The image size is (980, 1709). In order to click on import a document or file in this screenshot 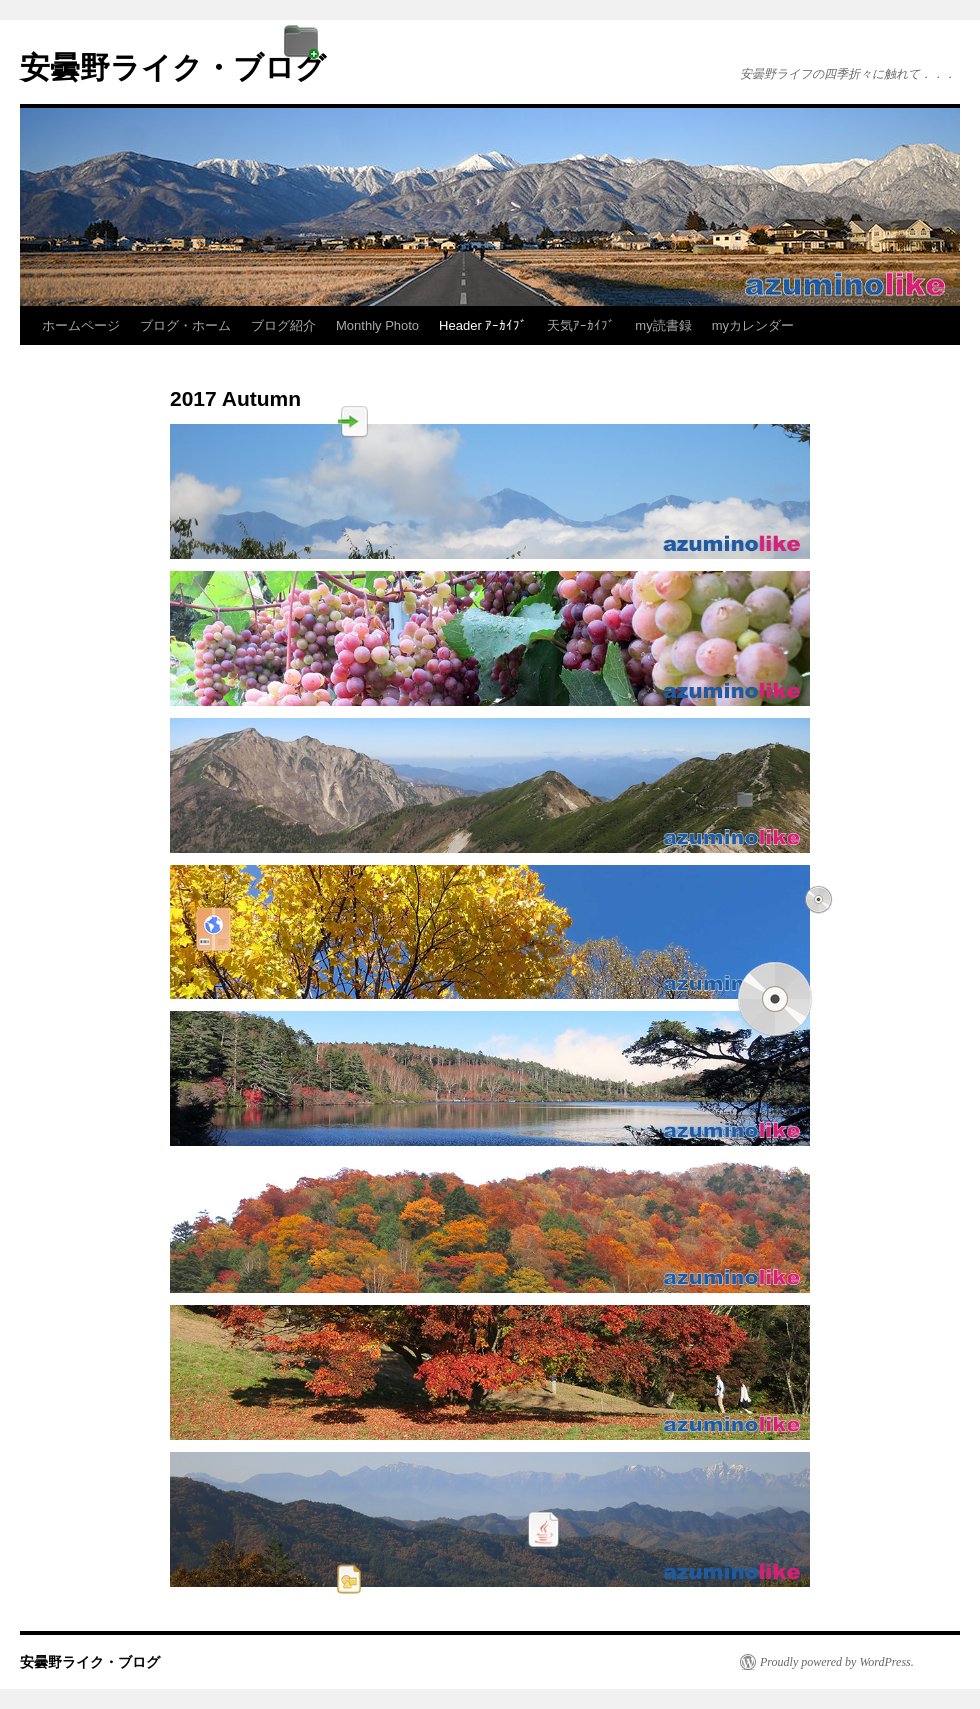, I will do `click(354, 421)`.